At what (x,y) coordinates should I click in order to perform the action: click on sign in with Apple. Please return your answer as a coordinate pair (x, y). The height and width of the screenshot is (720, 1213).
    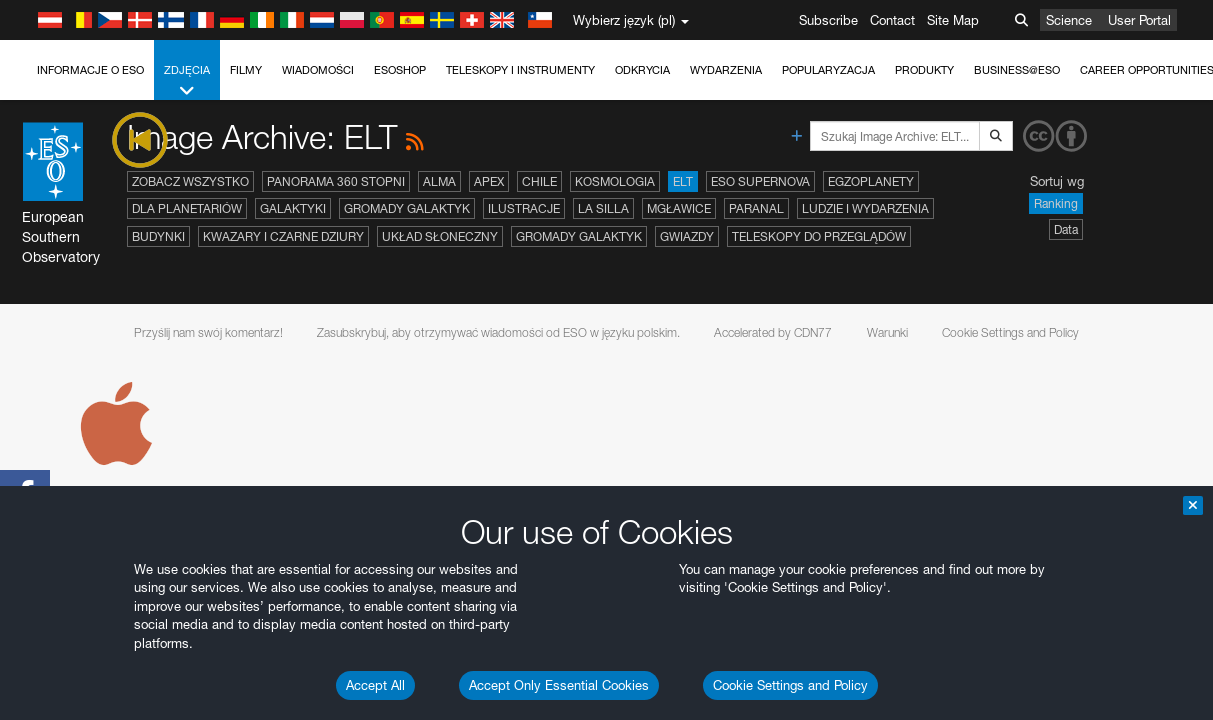
    Looking at the image, I should click on (116, 423).